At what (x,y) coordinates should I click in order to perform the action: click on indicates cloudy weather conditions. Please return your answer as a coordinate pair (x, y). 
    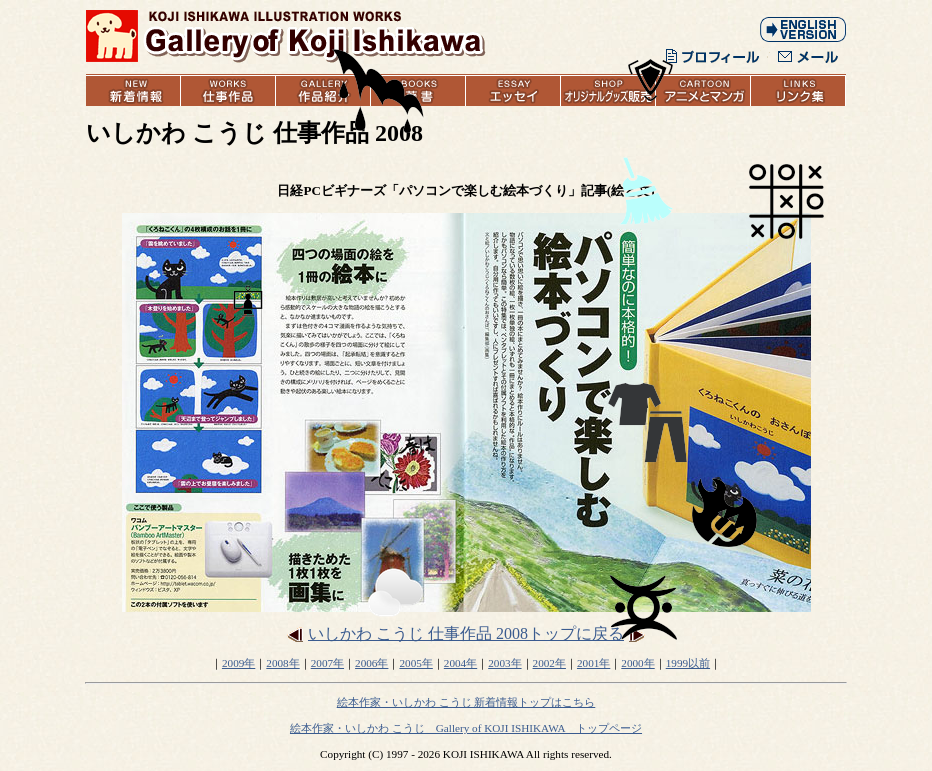
    Looking at the image, I should click on (395, 592).